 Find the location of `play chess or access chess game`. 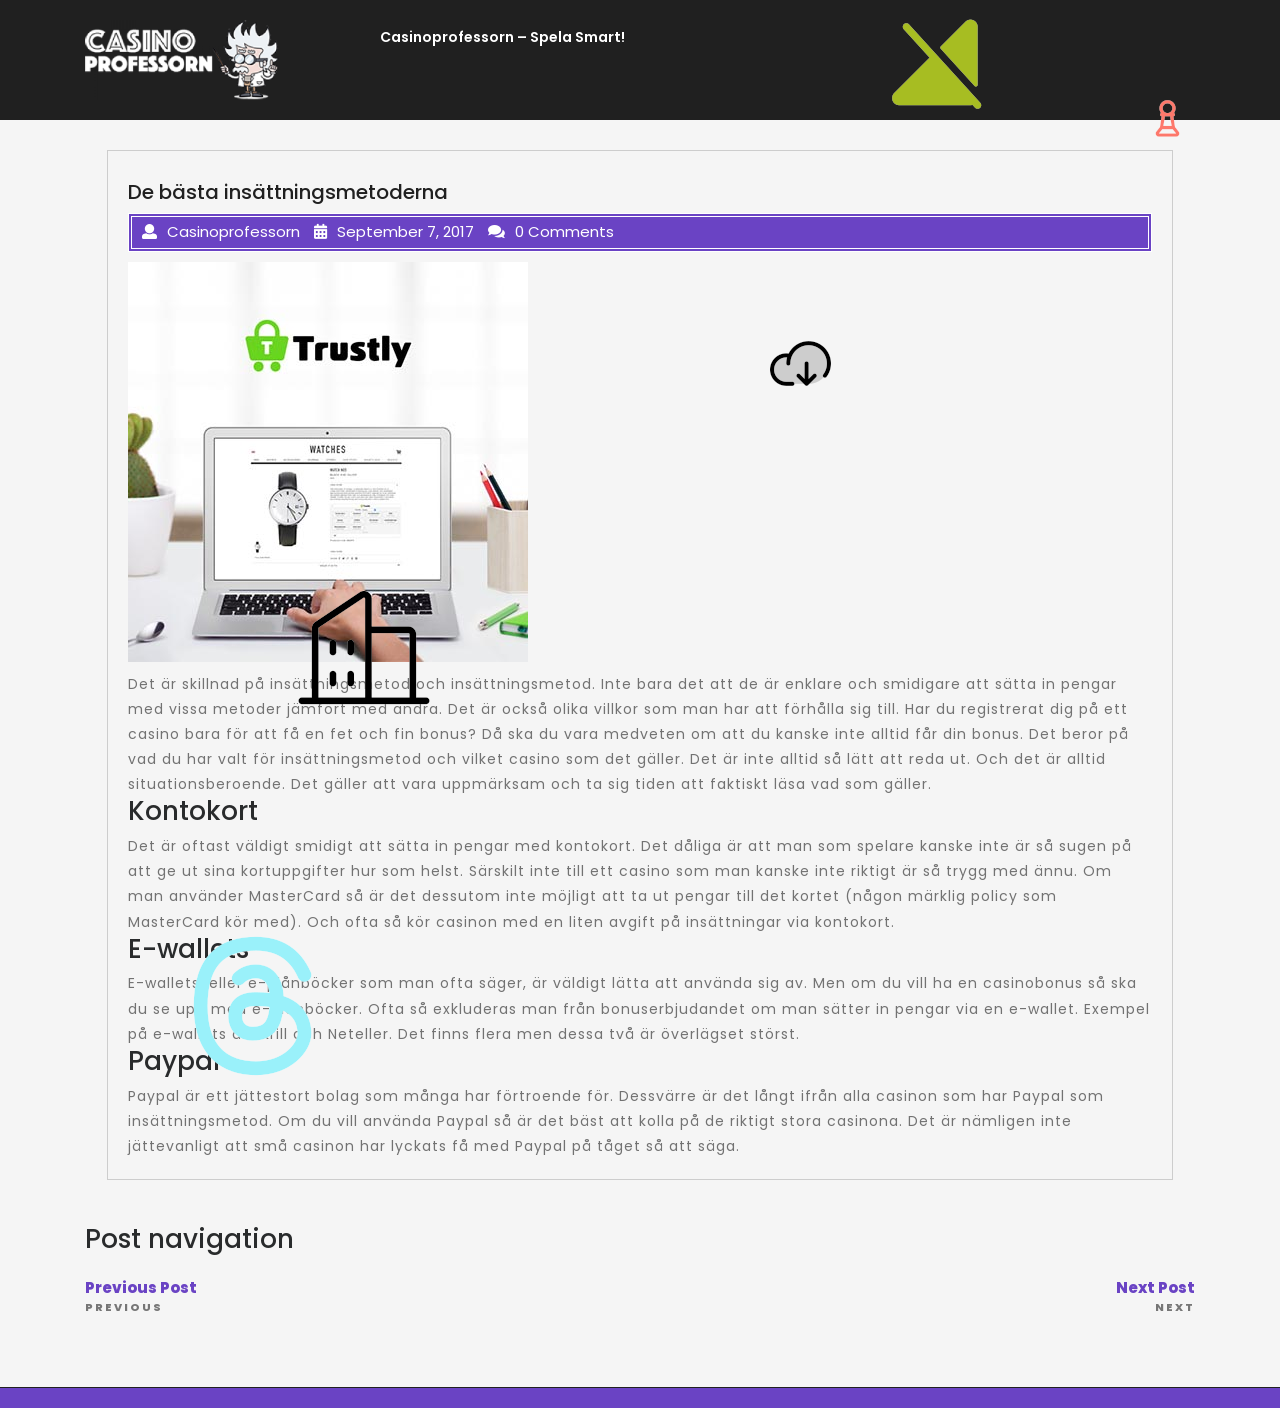

play chess or access chess game is located at coordinates (1167, 119).